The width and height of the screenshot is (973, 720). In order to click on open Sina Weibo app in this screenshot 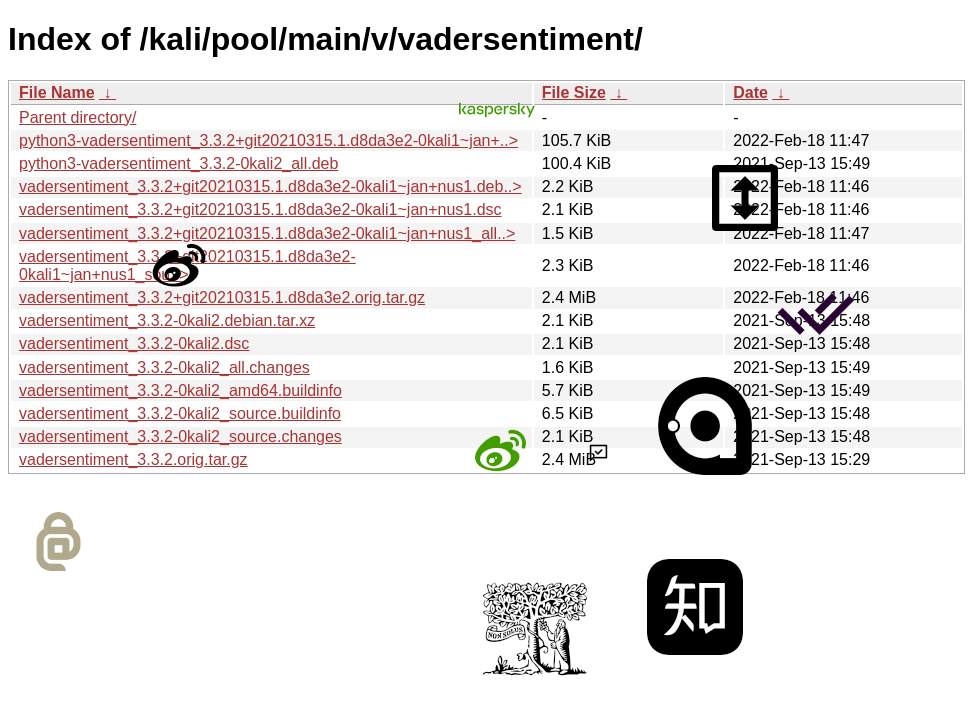, I will do `click(500, 450)`.